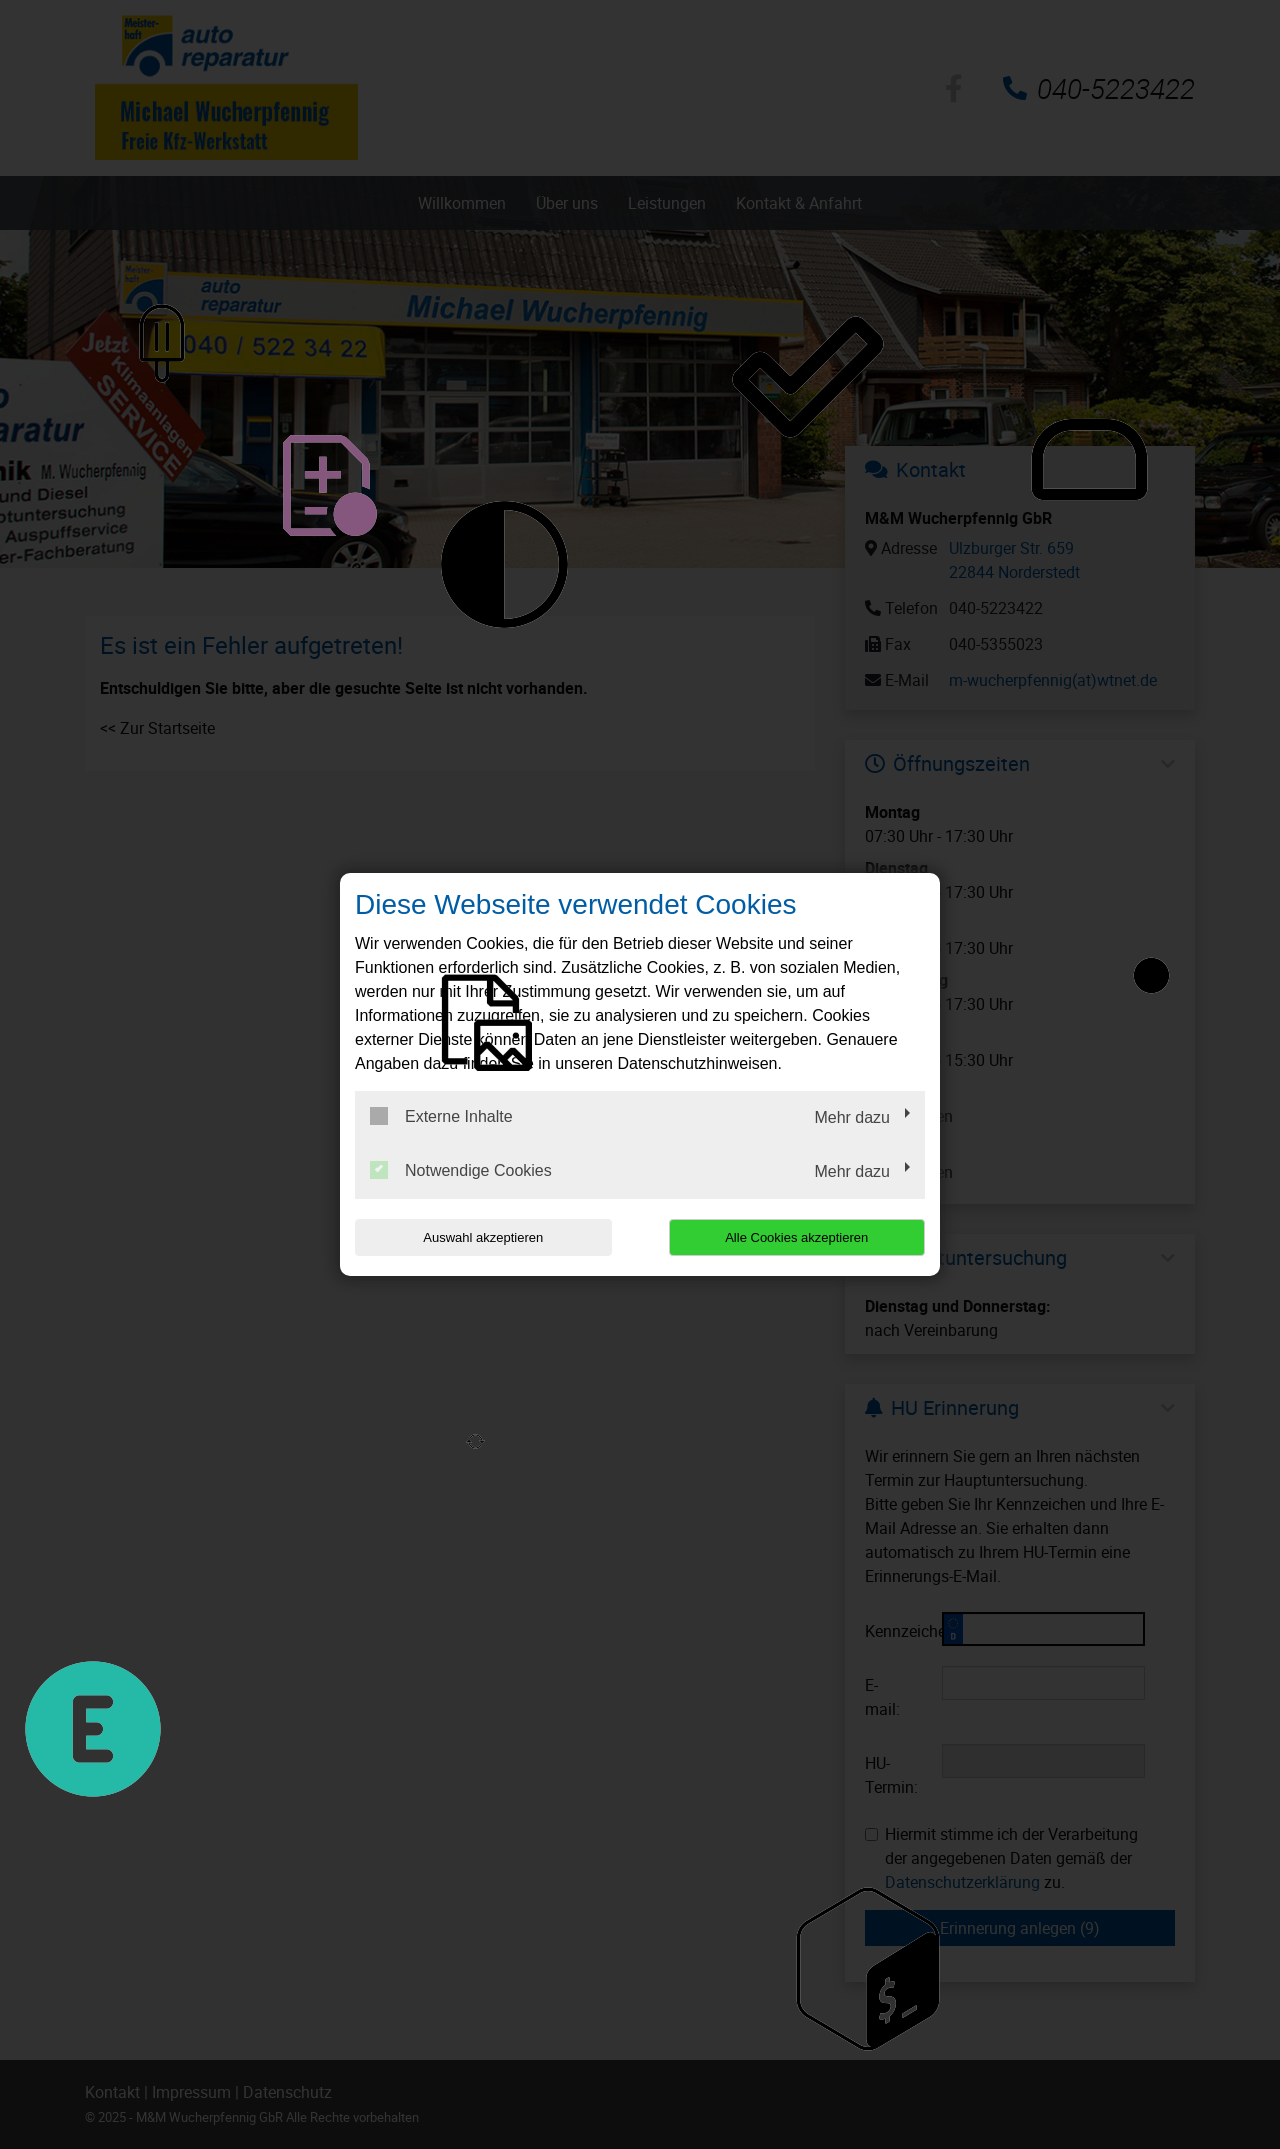 This screenshot has width=1280, height=2149. Describe the element at coordinates (475, 1441) in the screenshot. I see `sync or refresh data` at that location.